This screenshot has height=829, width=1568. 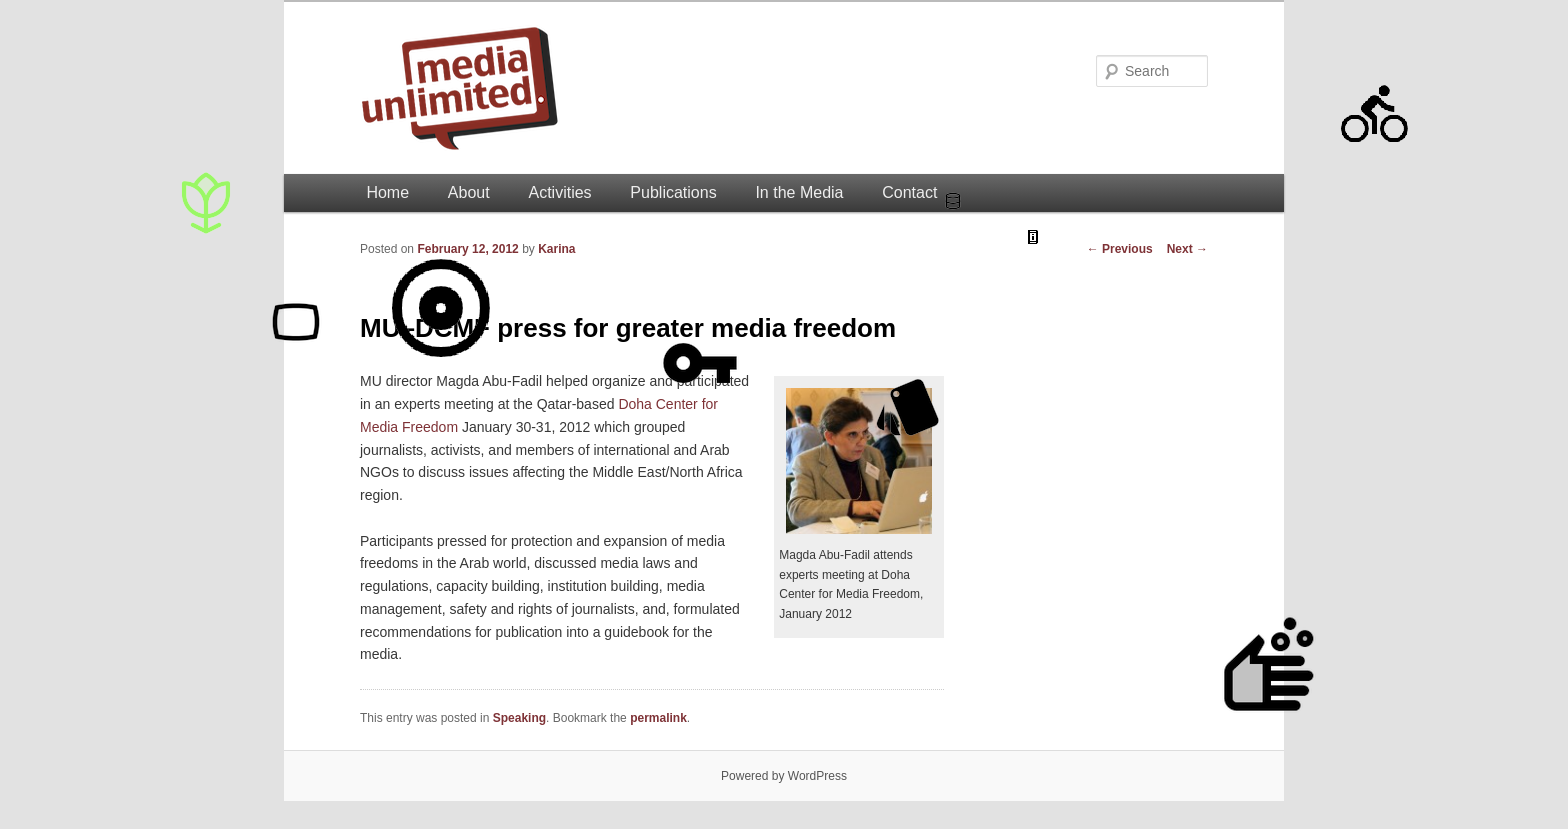 I want to click on get cycling directions, so click(x=1374, y=114).